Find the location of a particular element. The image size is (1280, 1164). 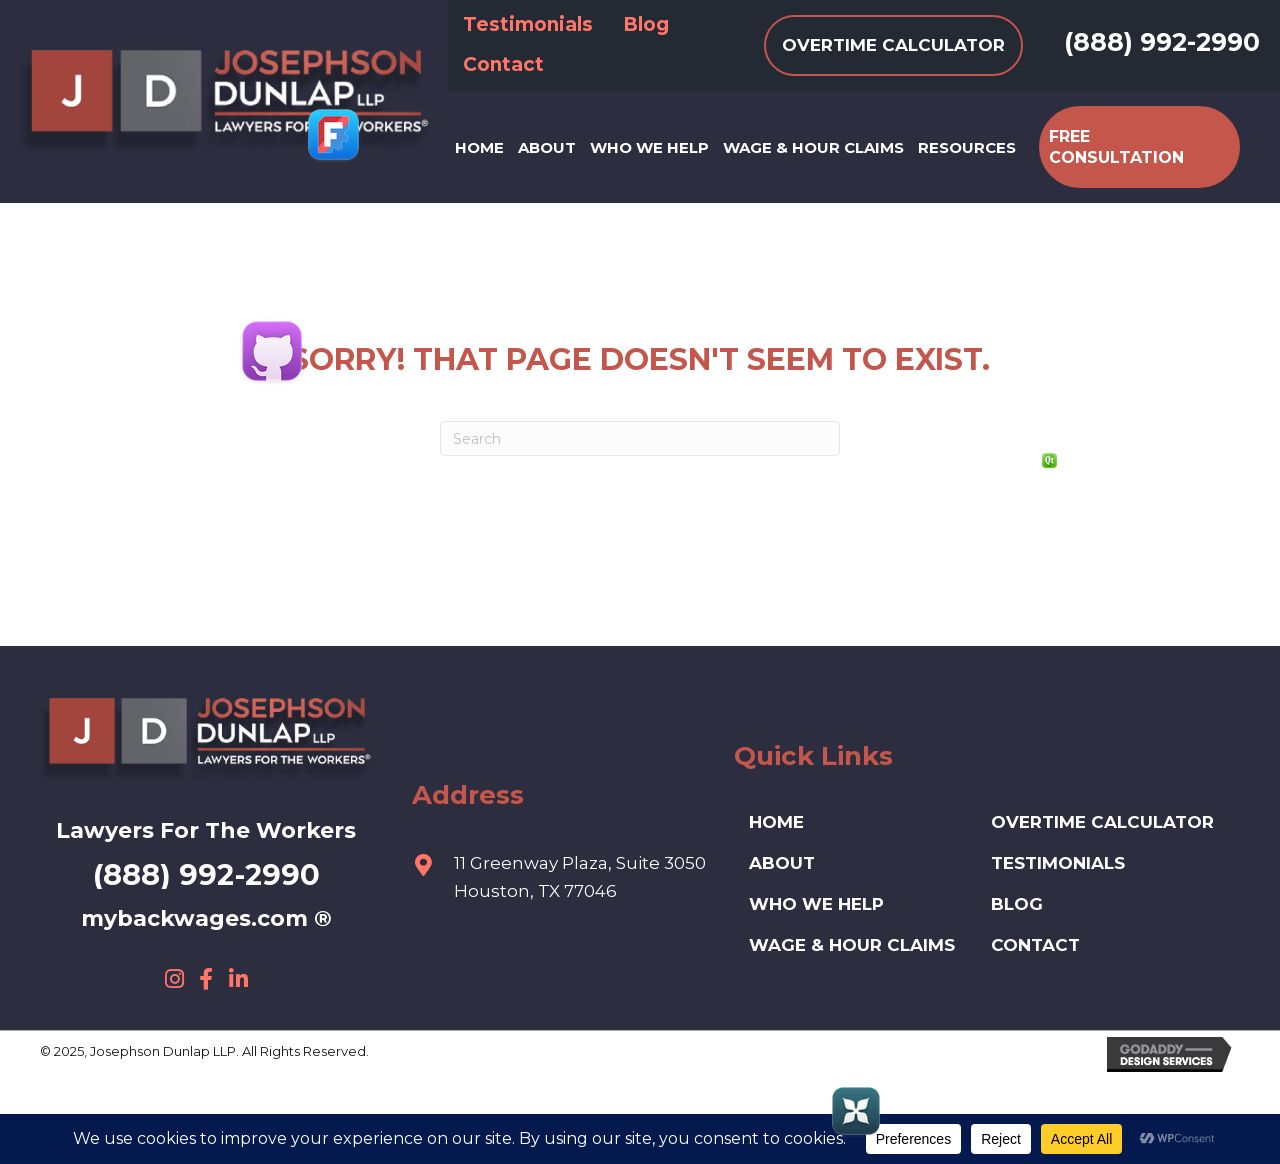

open FreeCAD application is located at coordinates (333, 134).